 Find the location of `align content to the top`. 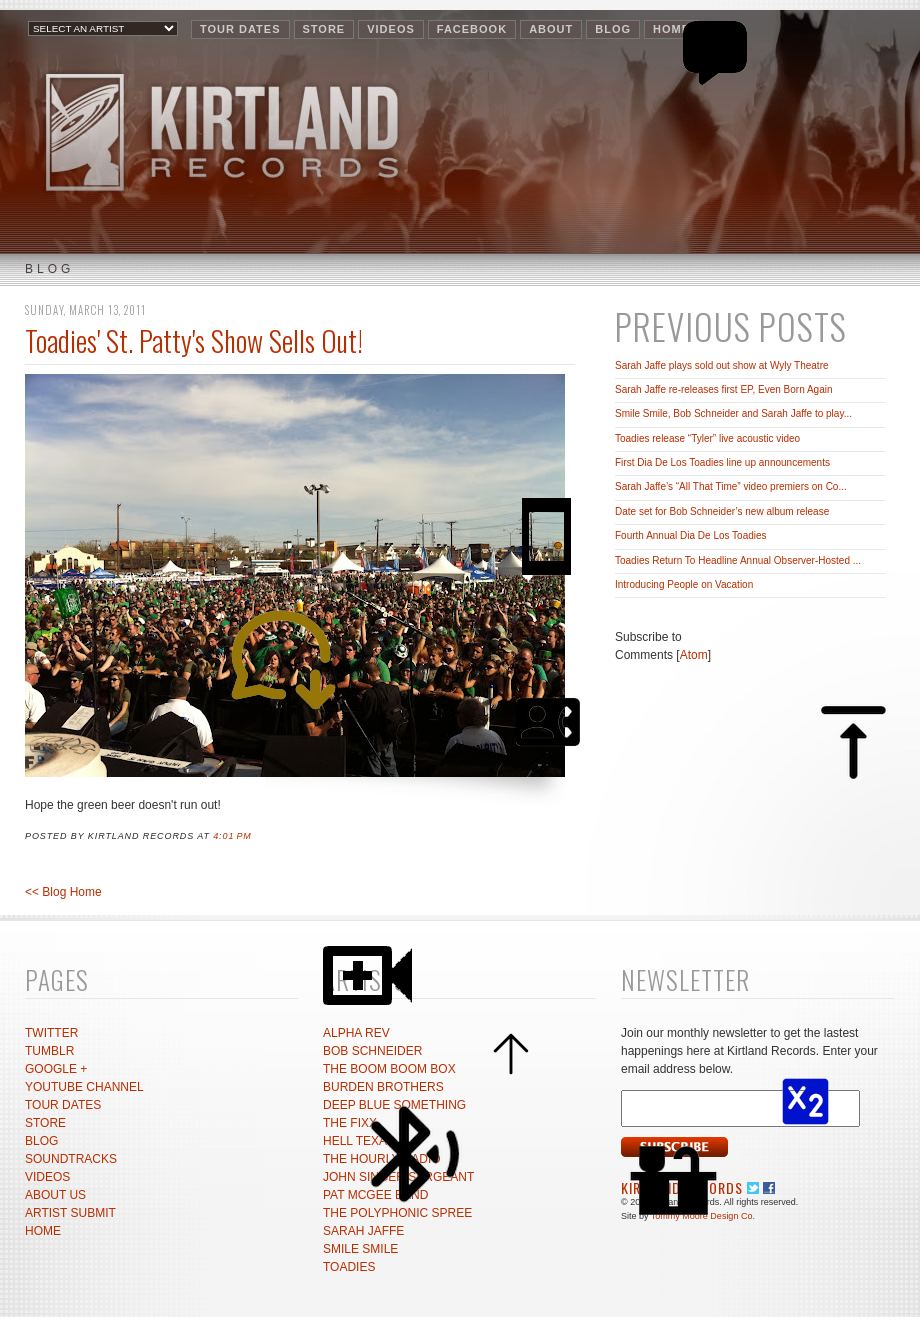

align content to the top is located at coordinates (853, 742).